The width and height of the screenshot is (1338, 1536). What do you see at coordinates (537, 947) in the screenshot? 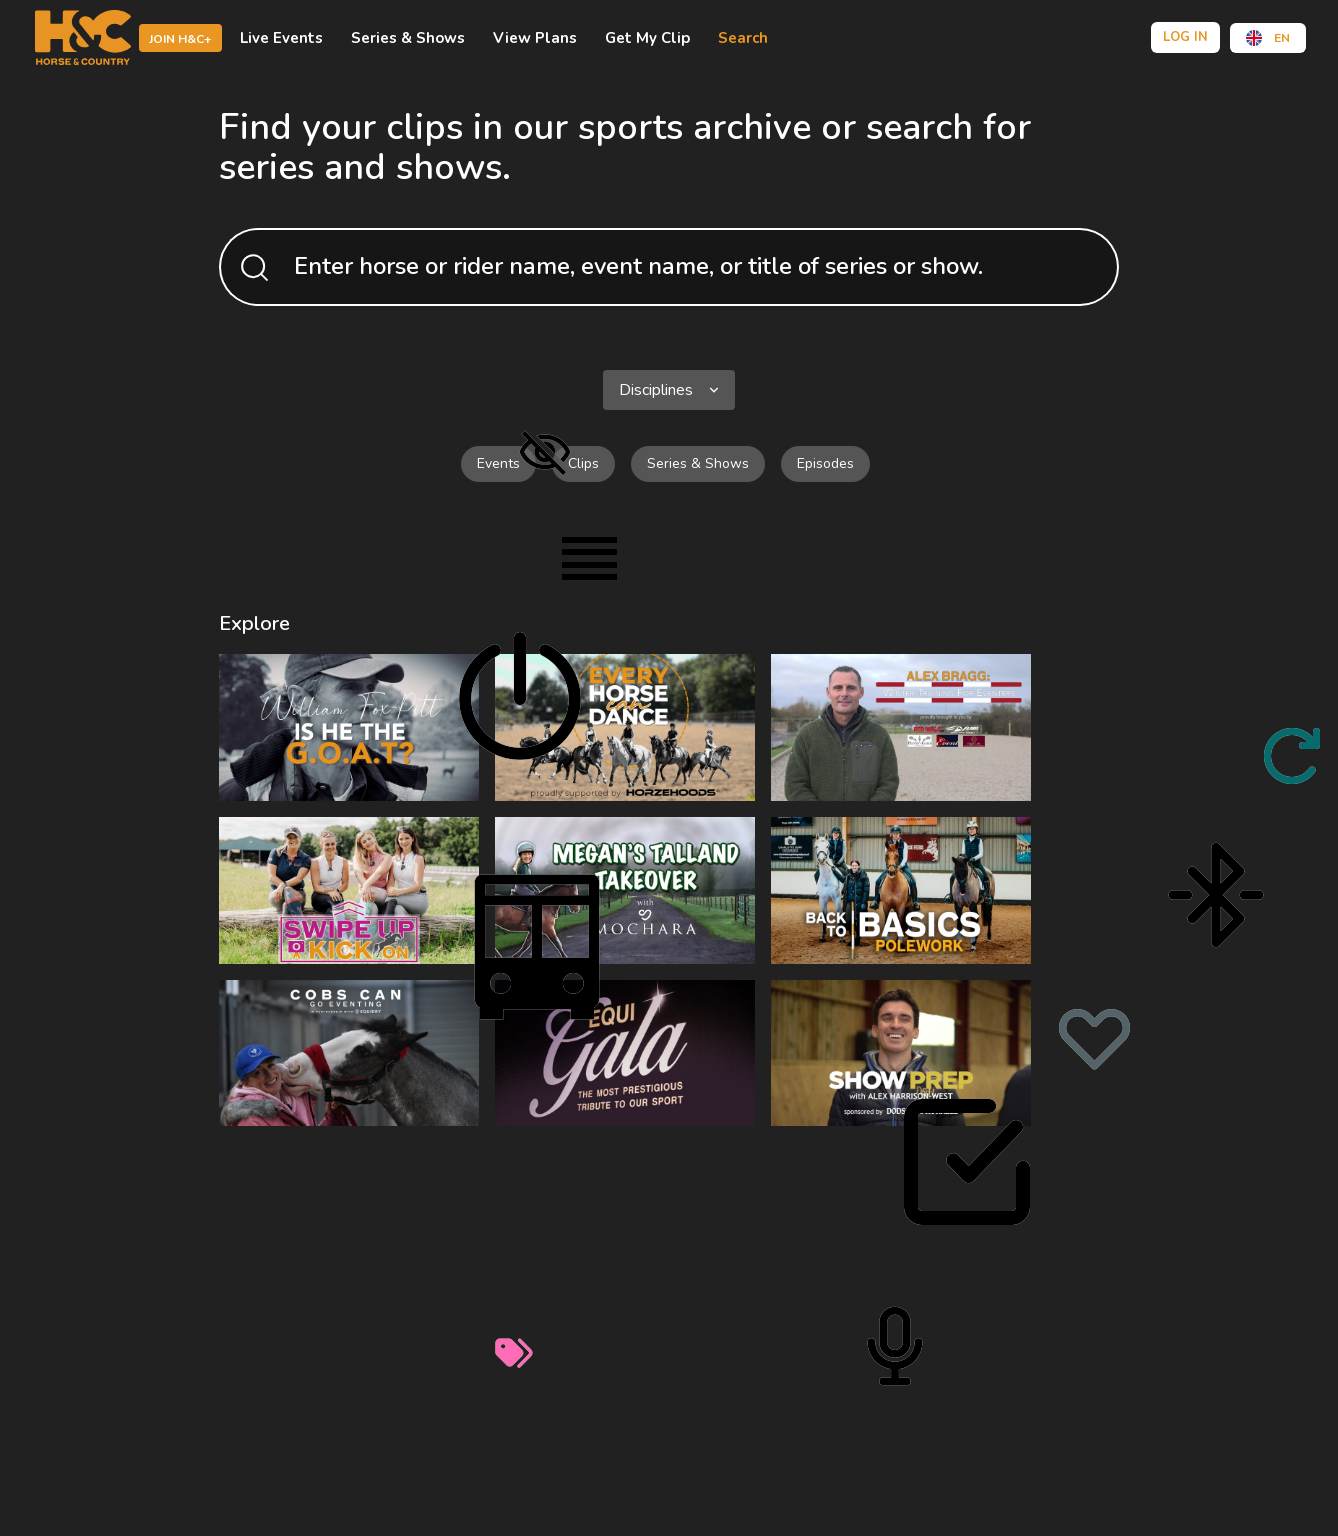
I see `view public transit options` at bounding box center [537, 947].